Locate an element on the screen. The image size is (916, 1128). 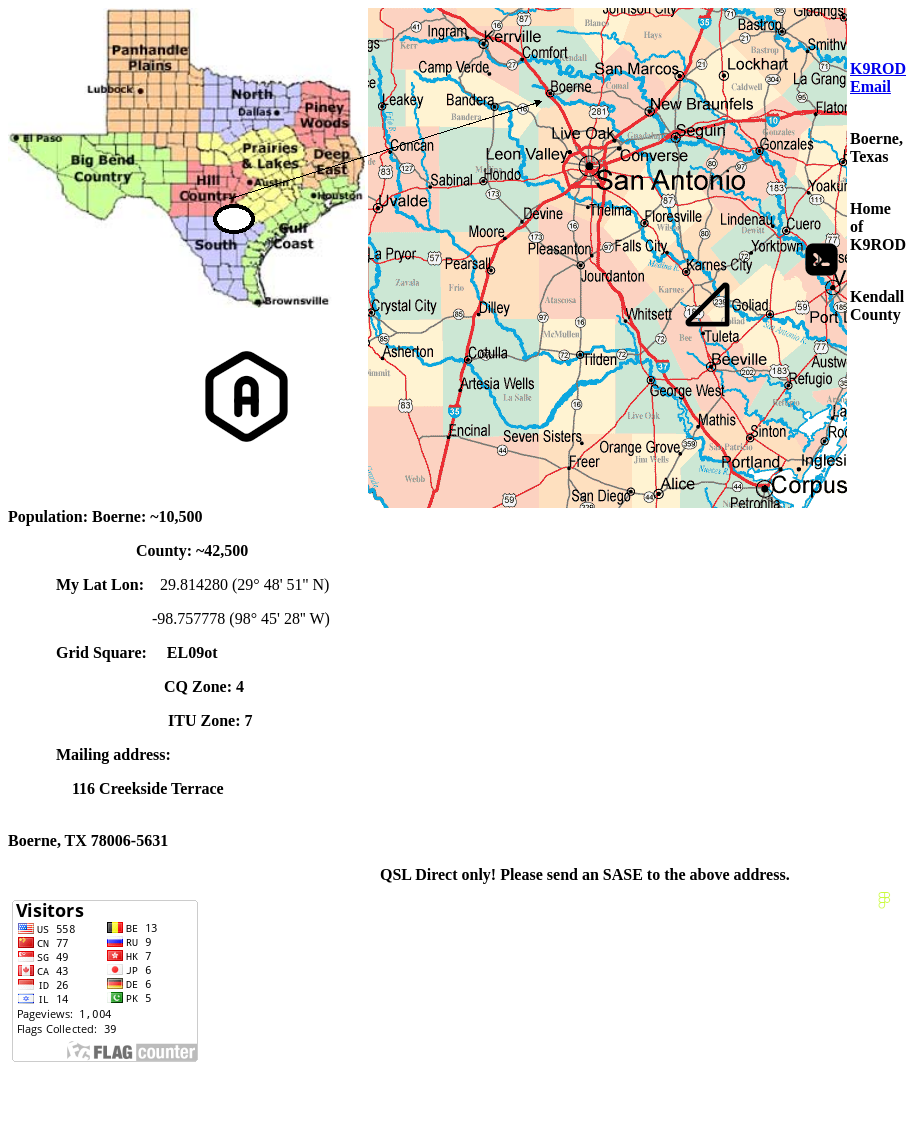
indicates weak cellular signal strength is located at coordinates (707, 304).